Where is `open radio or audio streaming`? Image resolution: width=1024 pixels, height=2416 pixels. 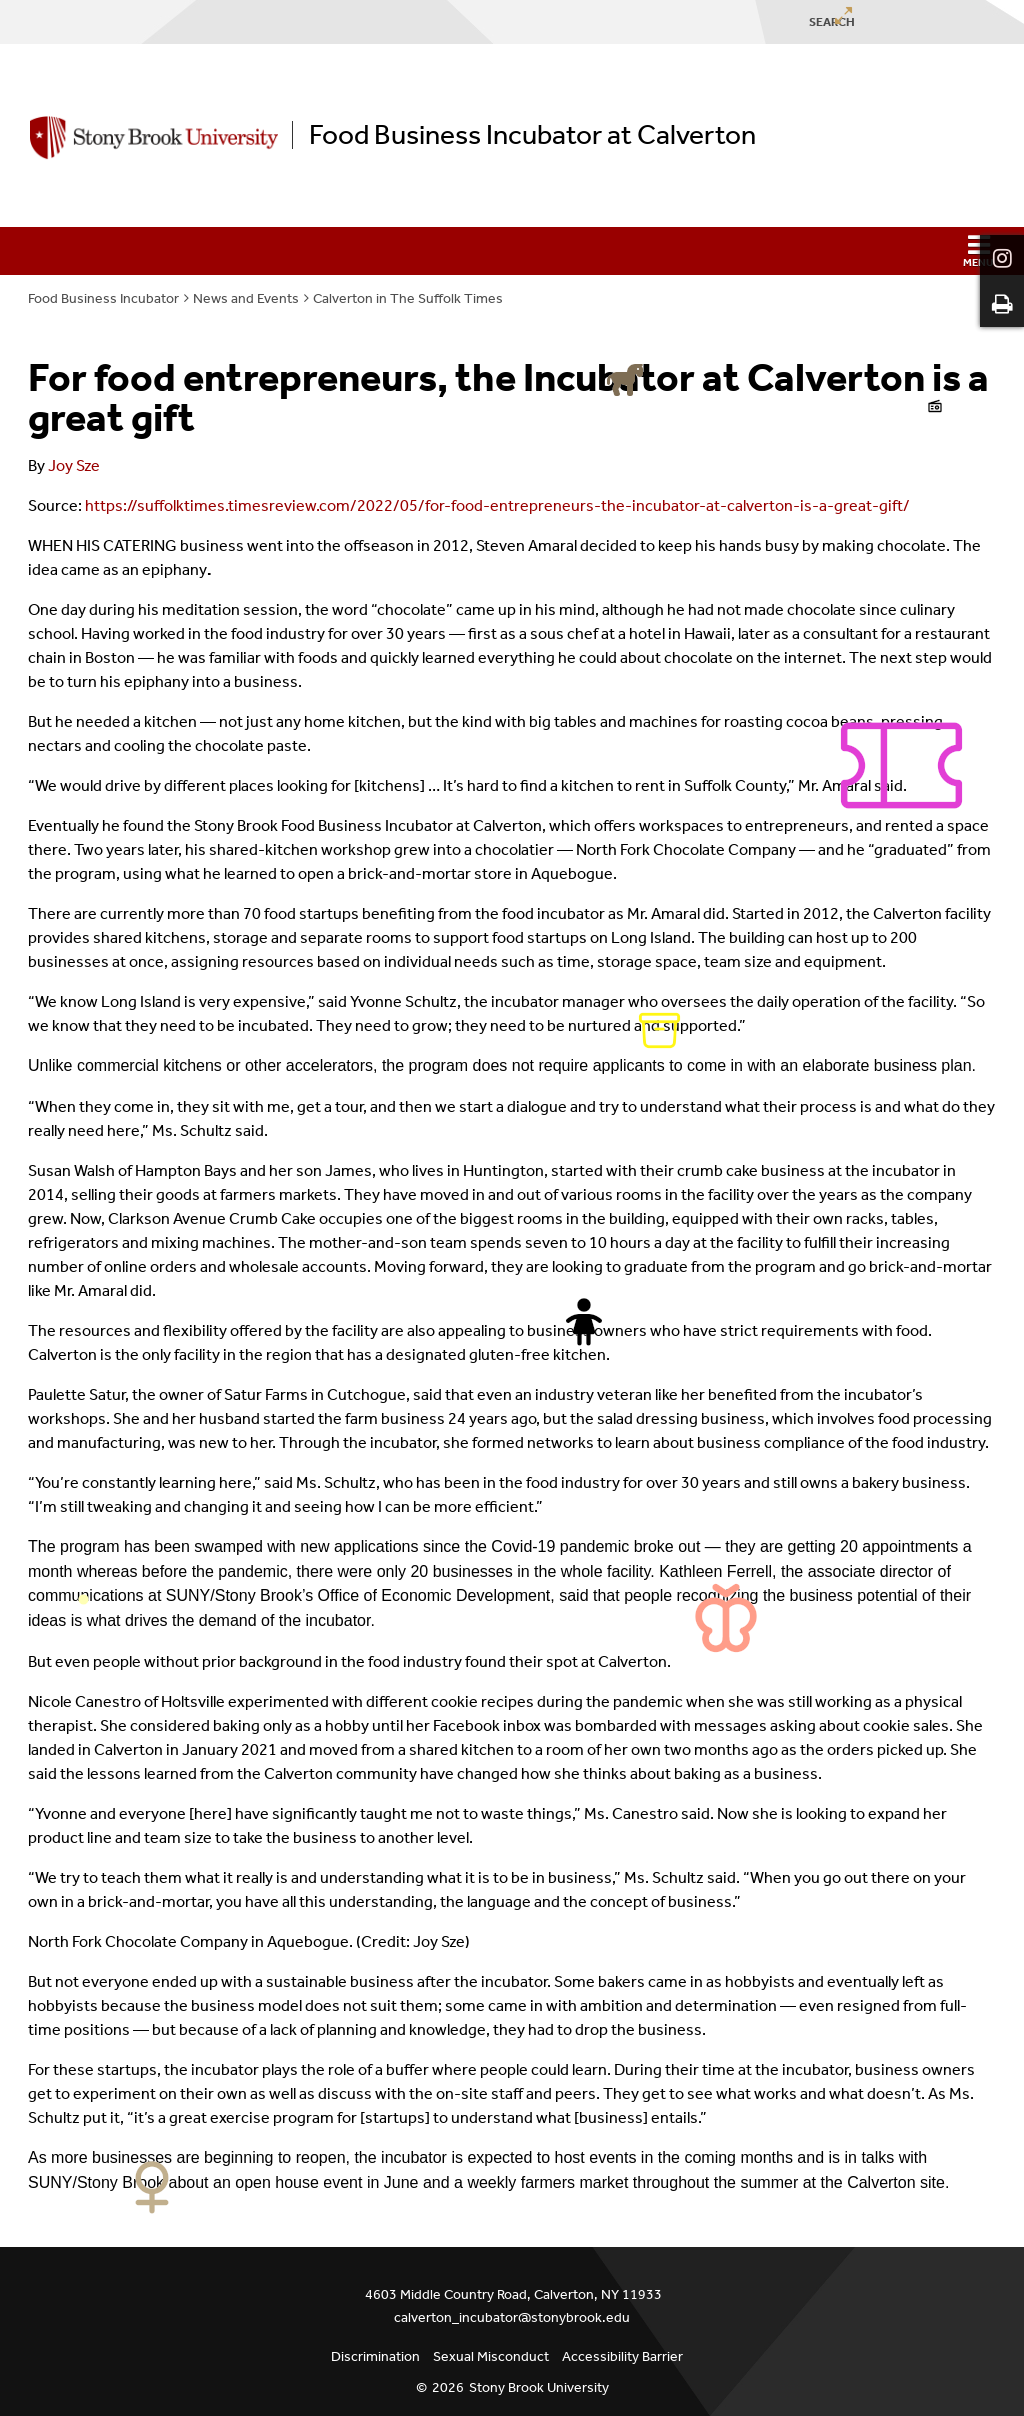
open radio or audio streaming is located at coordinates (935, 407).